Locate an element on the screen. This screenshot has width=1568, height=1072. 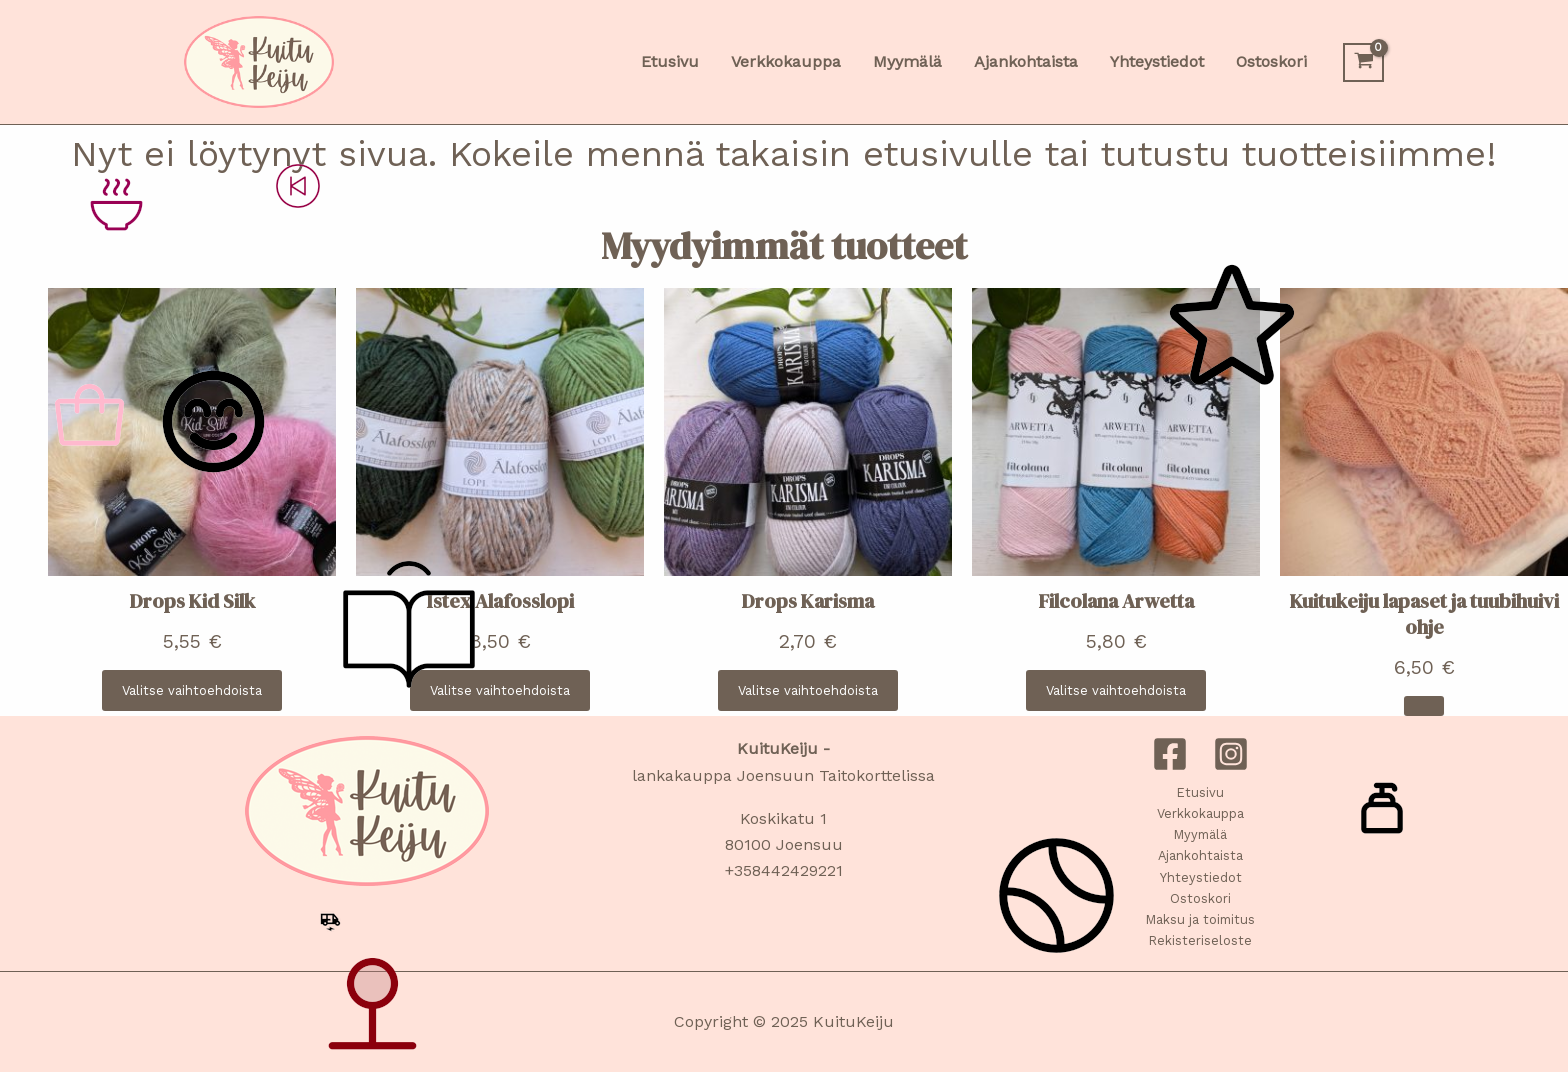
add to favorites is located at coordinates (1232, 327).